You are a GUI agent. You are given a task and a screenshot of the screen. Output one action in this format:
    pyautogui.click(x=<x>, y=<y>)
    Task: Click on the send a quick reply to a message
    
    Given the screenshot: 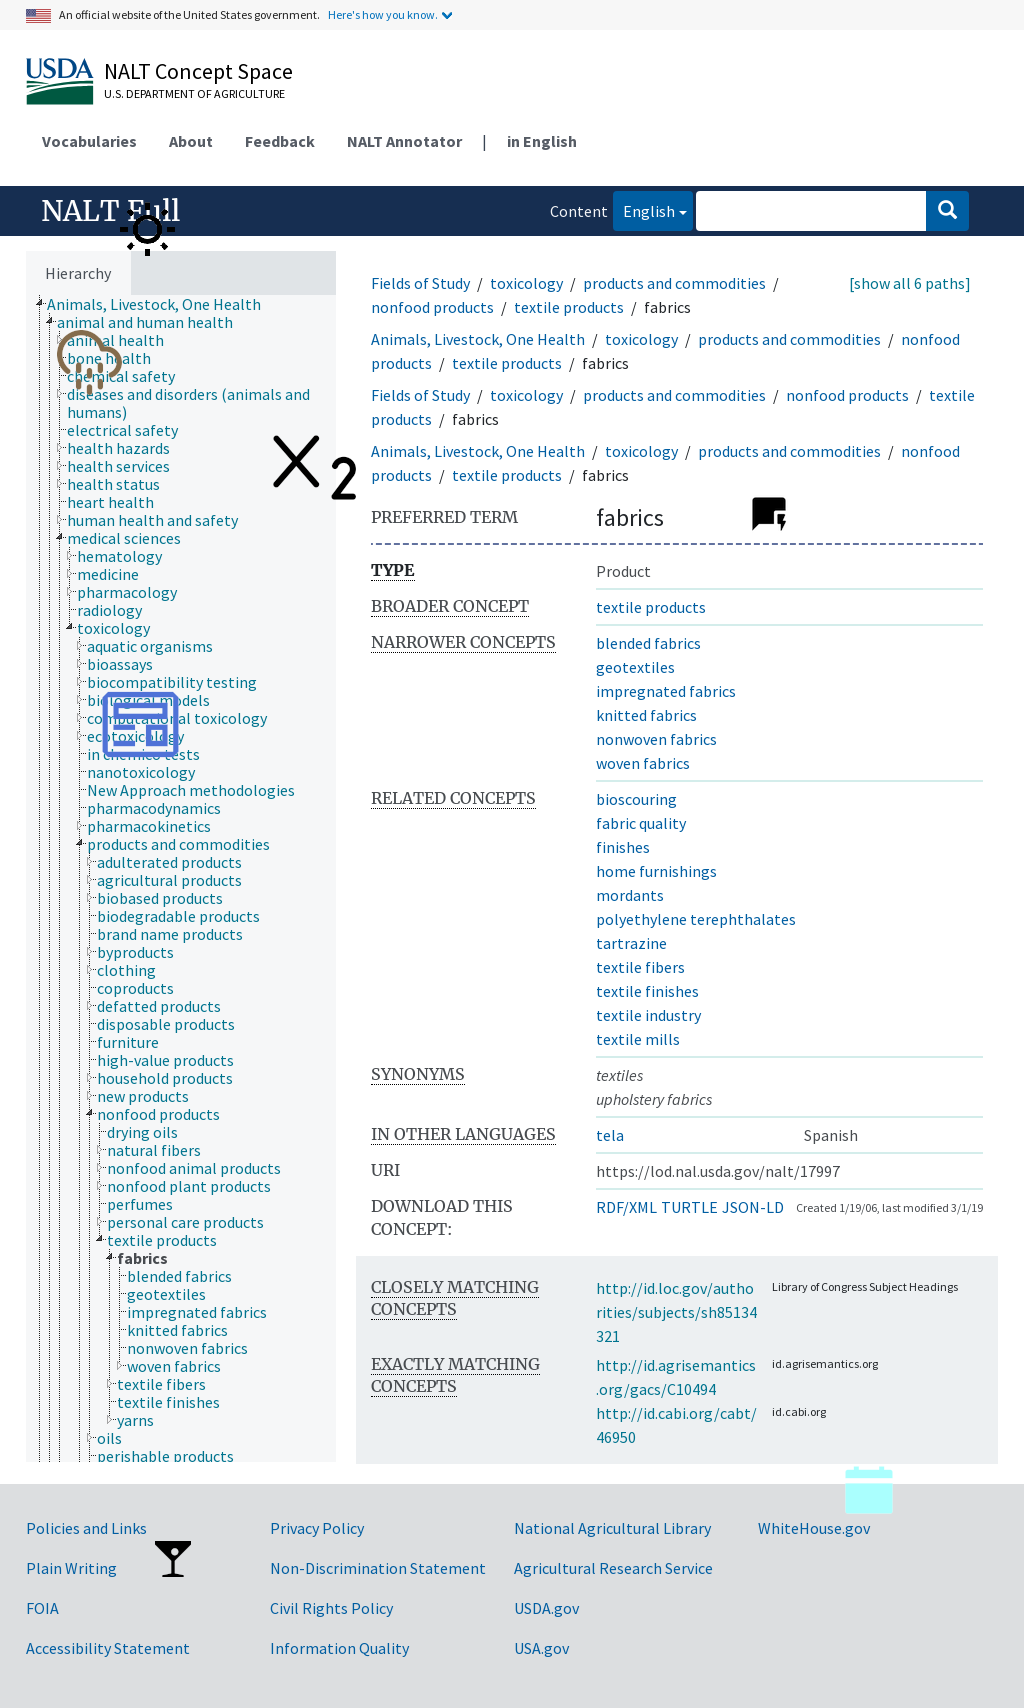 What is the action you would take?
    pyautogui.click(x=769, y=514)
    